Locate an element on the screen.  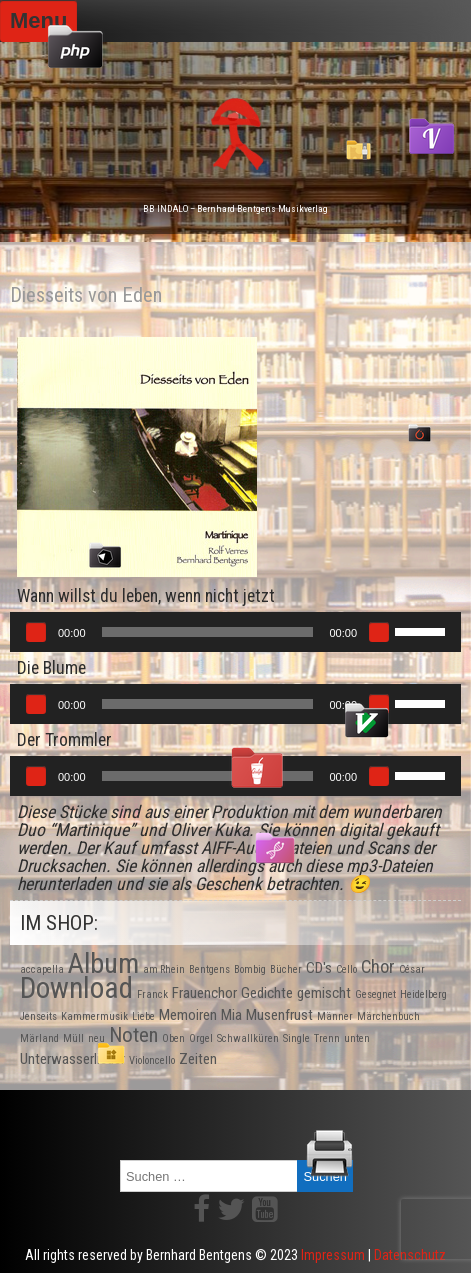
open crystal or gem-related files folder is located at coordinates (105, 556).